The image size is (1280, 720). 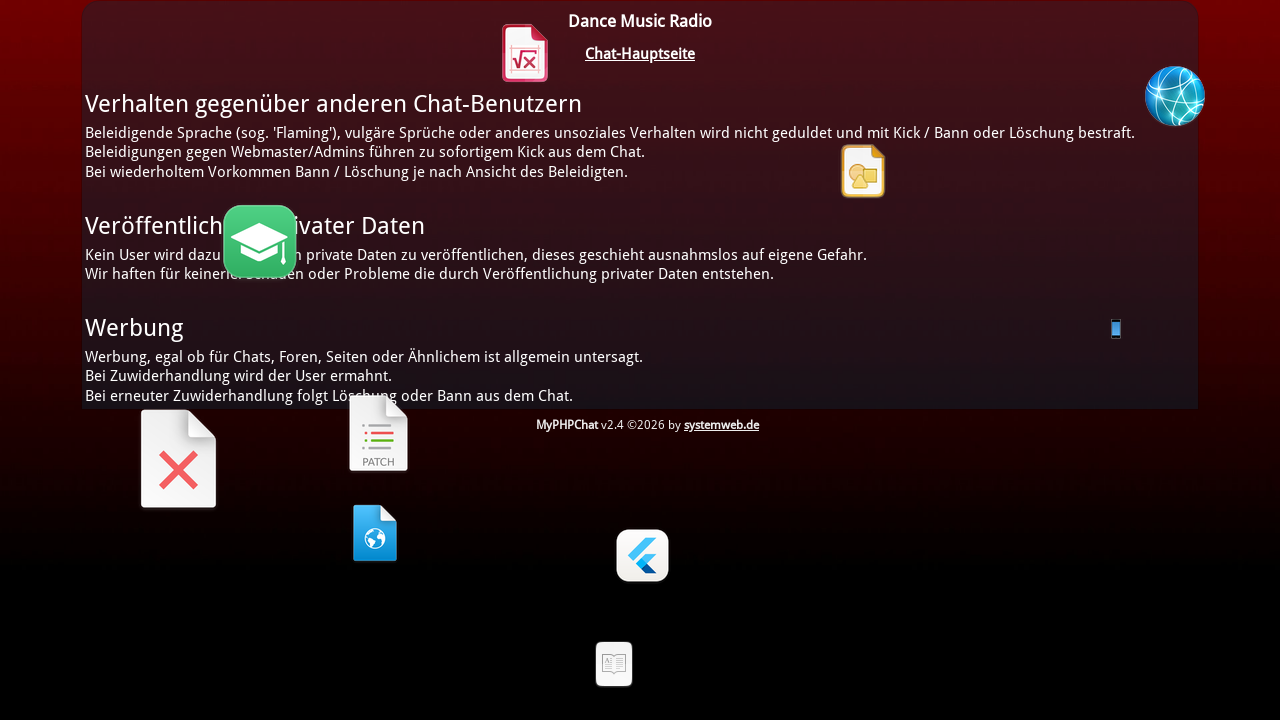 What do you see at coordinates (1116, 329) in the screenshot?
I see `manage connected iPod Touch device` at bounding box center [1116, 329].